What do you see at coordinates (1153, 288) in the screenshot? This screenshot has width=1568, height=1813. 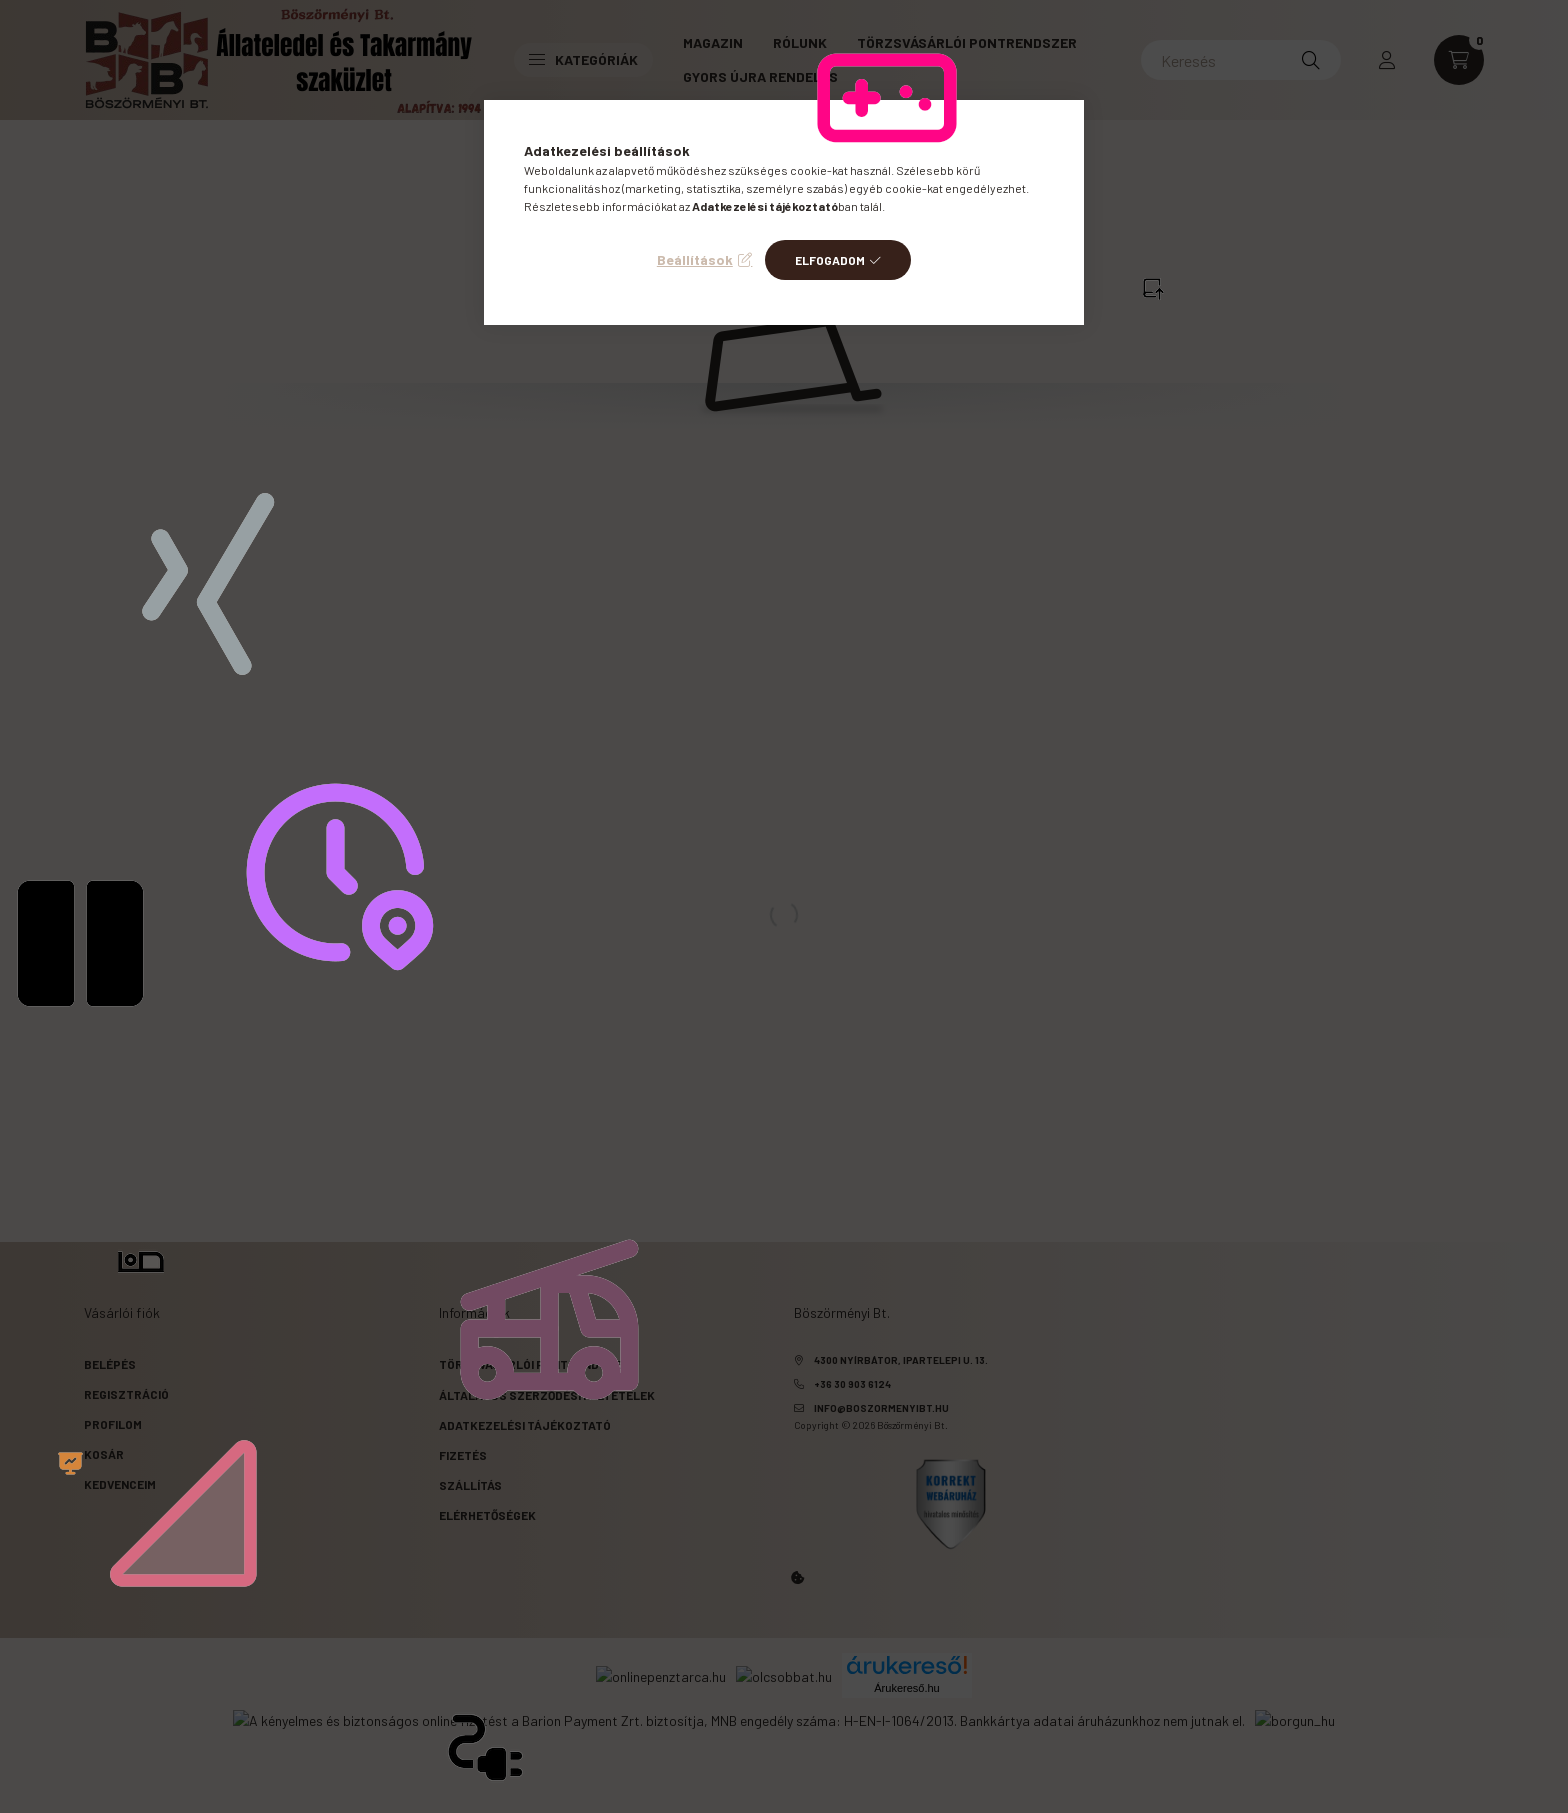 I see `upload a book or document` at bounding box center [1153, 288].